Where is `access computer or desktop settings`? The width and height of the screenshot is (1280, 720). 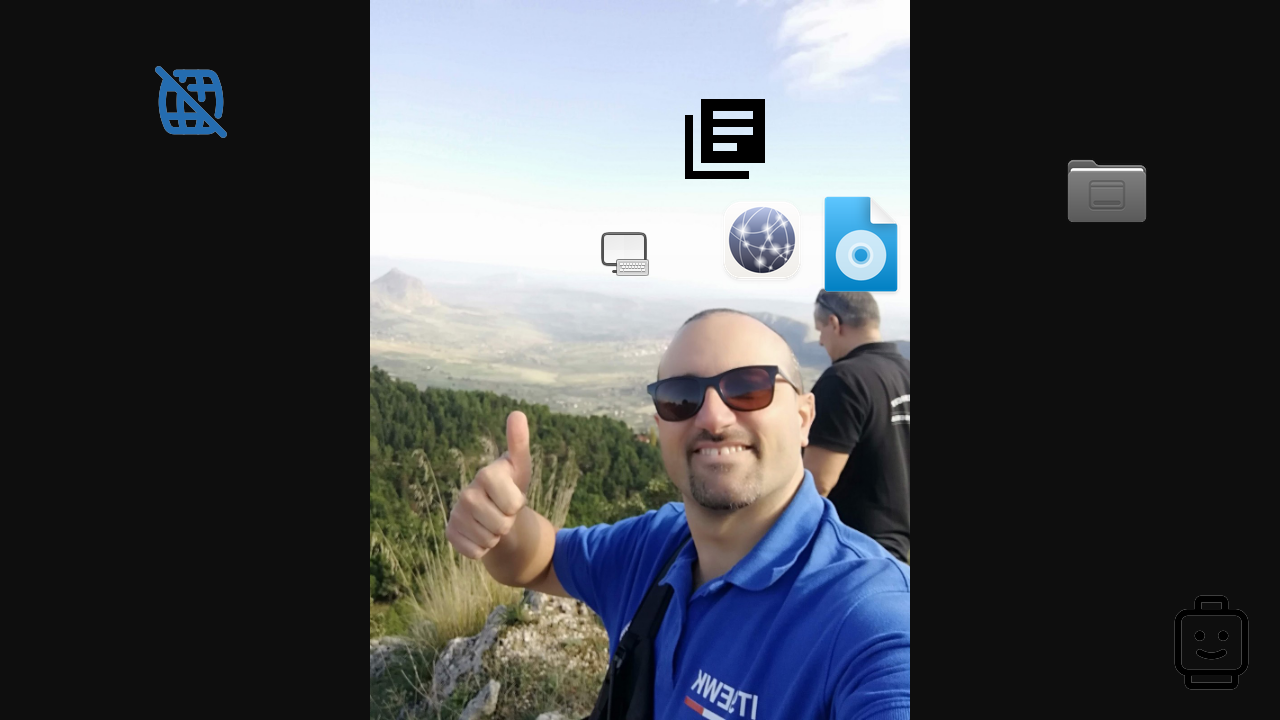 access computer or desktop settings is located at coordinates (625, 254).